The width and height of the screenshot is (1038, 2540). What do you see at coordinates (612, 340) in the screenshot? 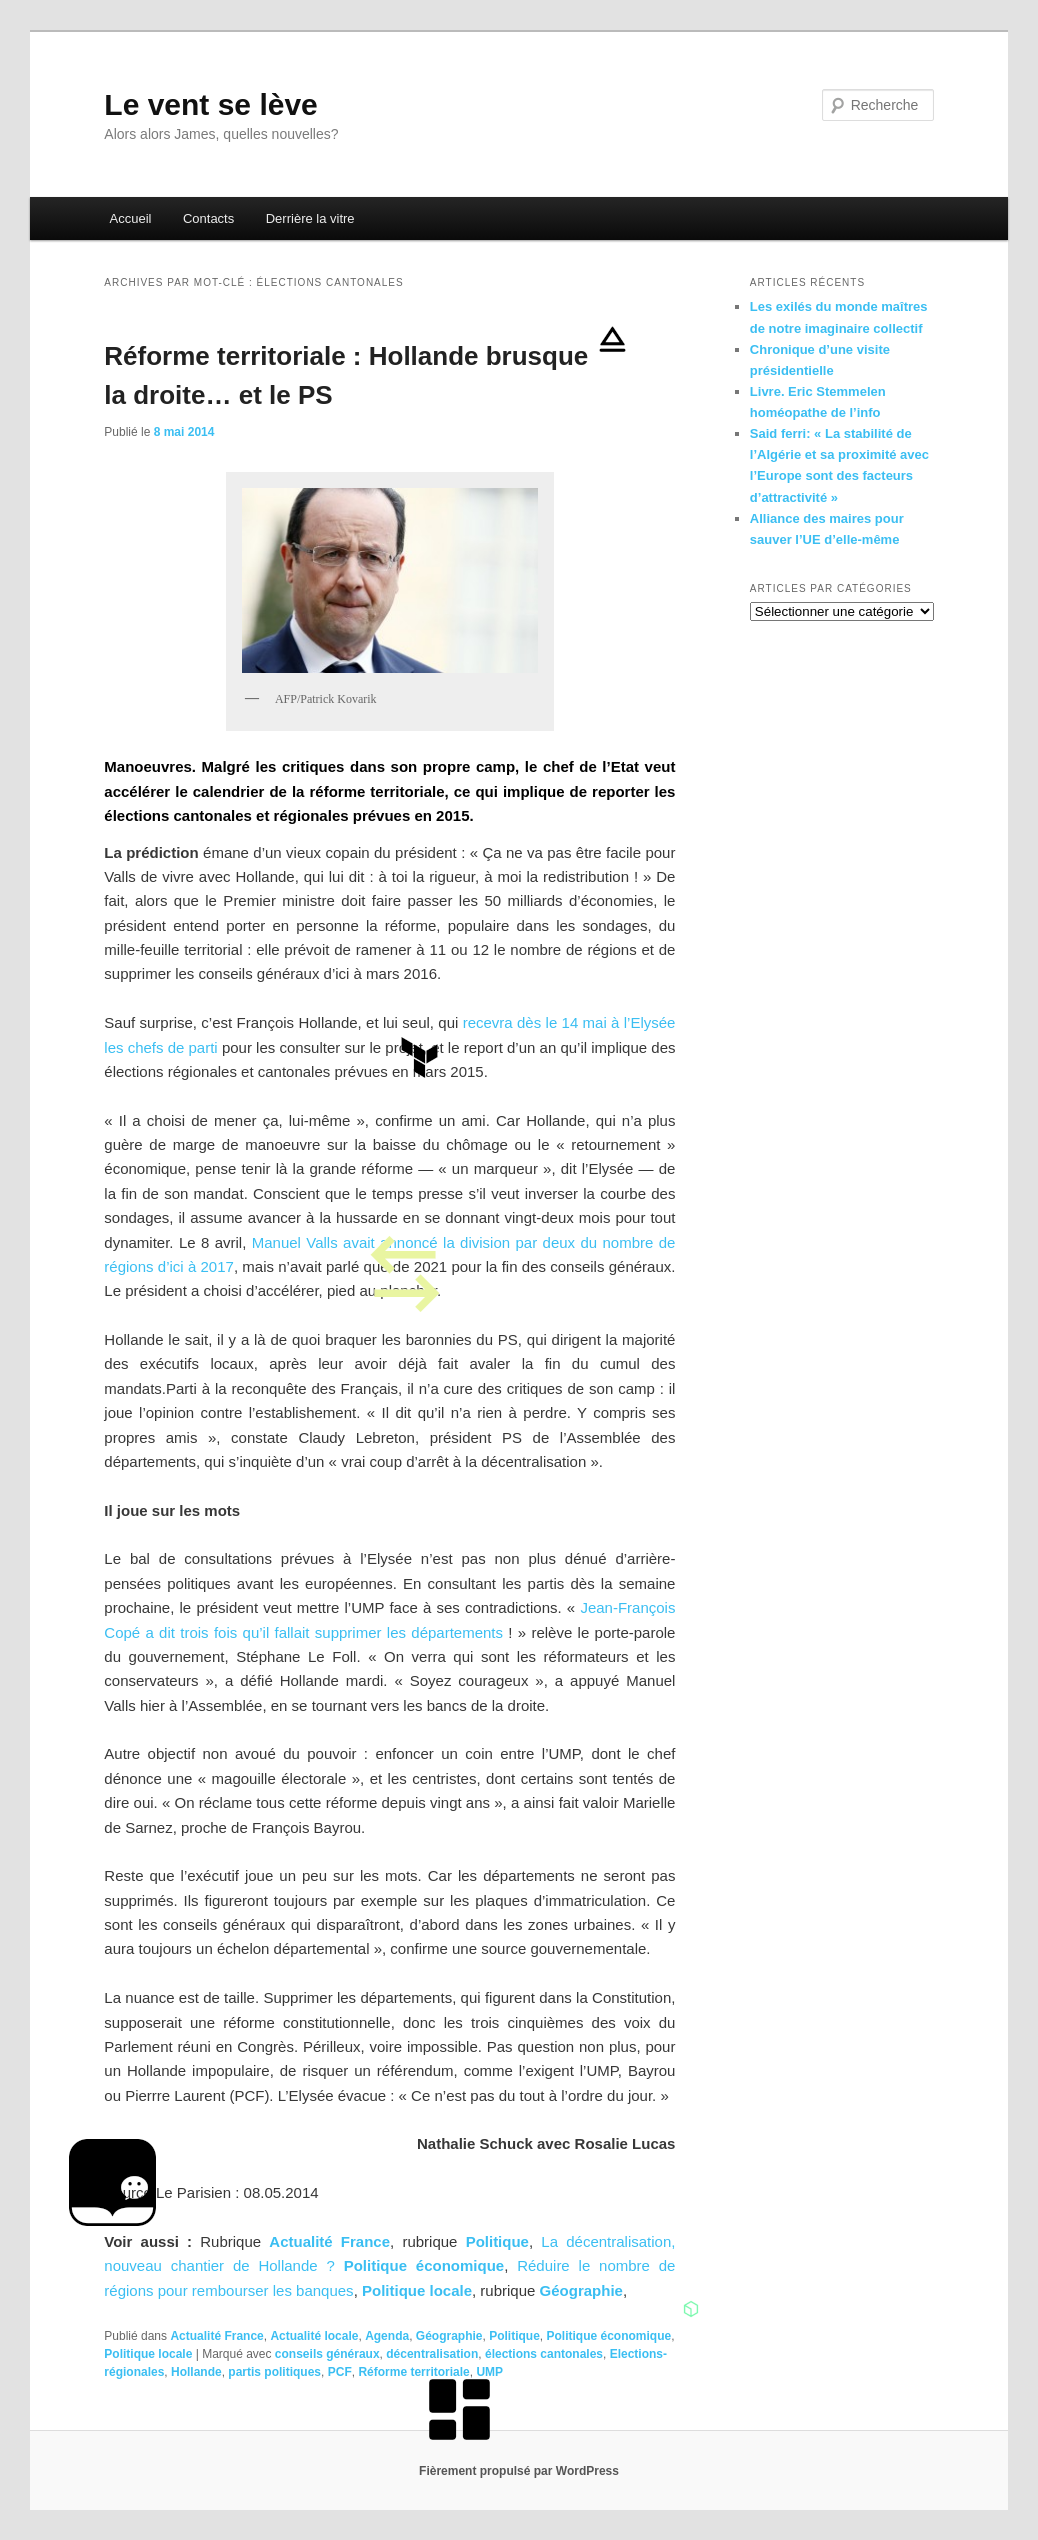
I see `eject media or disc` at bounding box center [612, 340].